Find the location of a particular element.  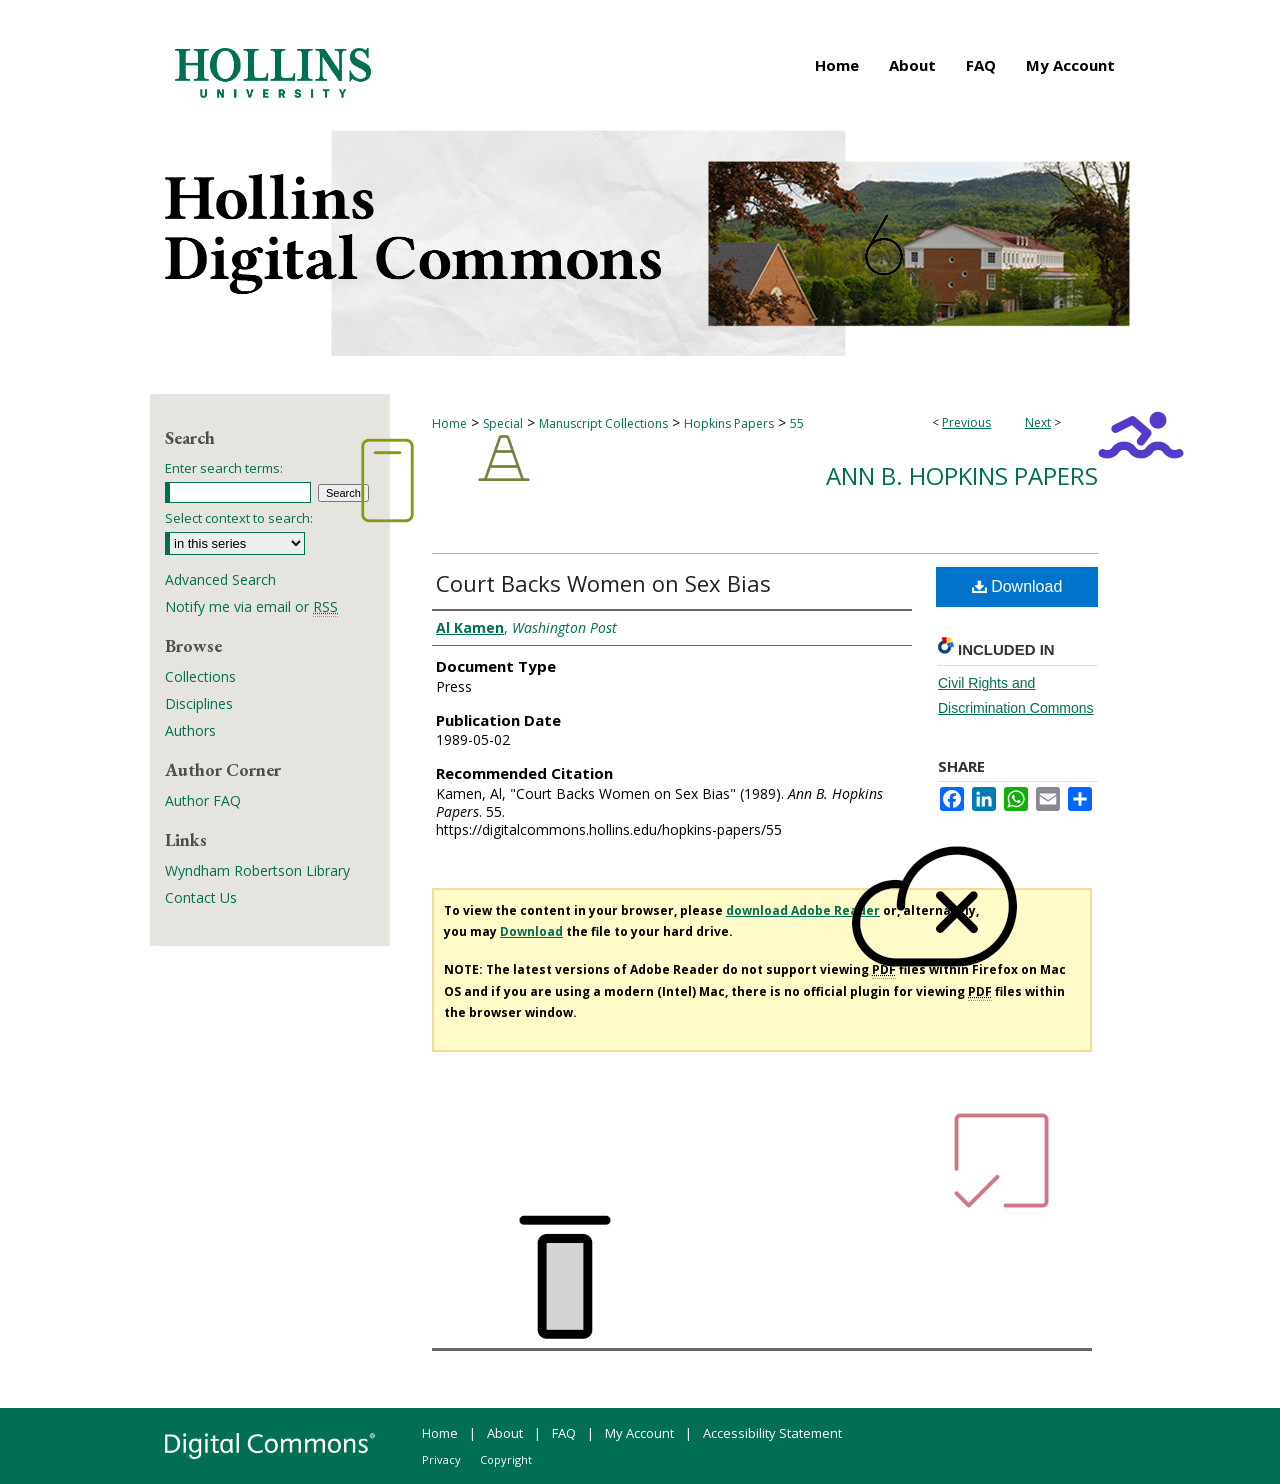

mark task as complete is located at coordinates (1001, 1160).